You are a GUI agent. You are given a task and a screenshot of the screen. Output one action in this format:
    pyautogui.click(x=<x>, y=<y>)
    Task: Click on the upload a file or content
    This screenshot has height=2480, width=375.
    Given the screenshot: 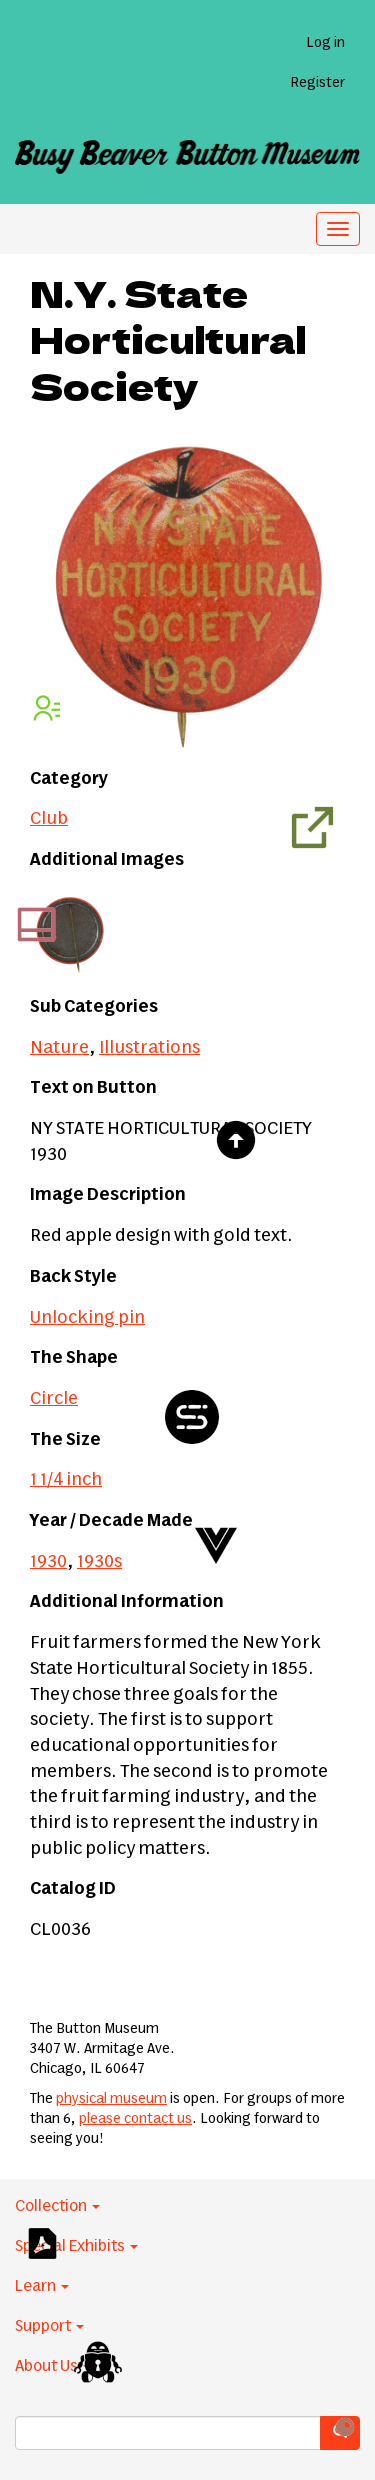 What is the action you would take?
    pyautogui.click(x=236, y=1140)
    